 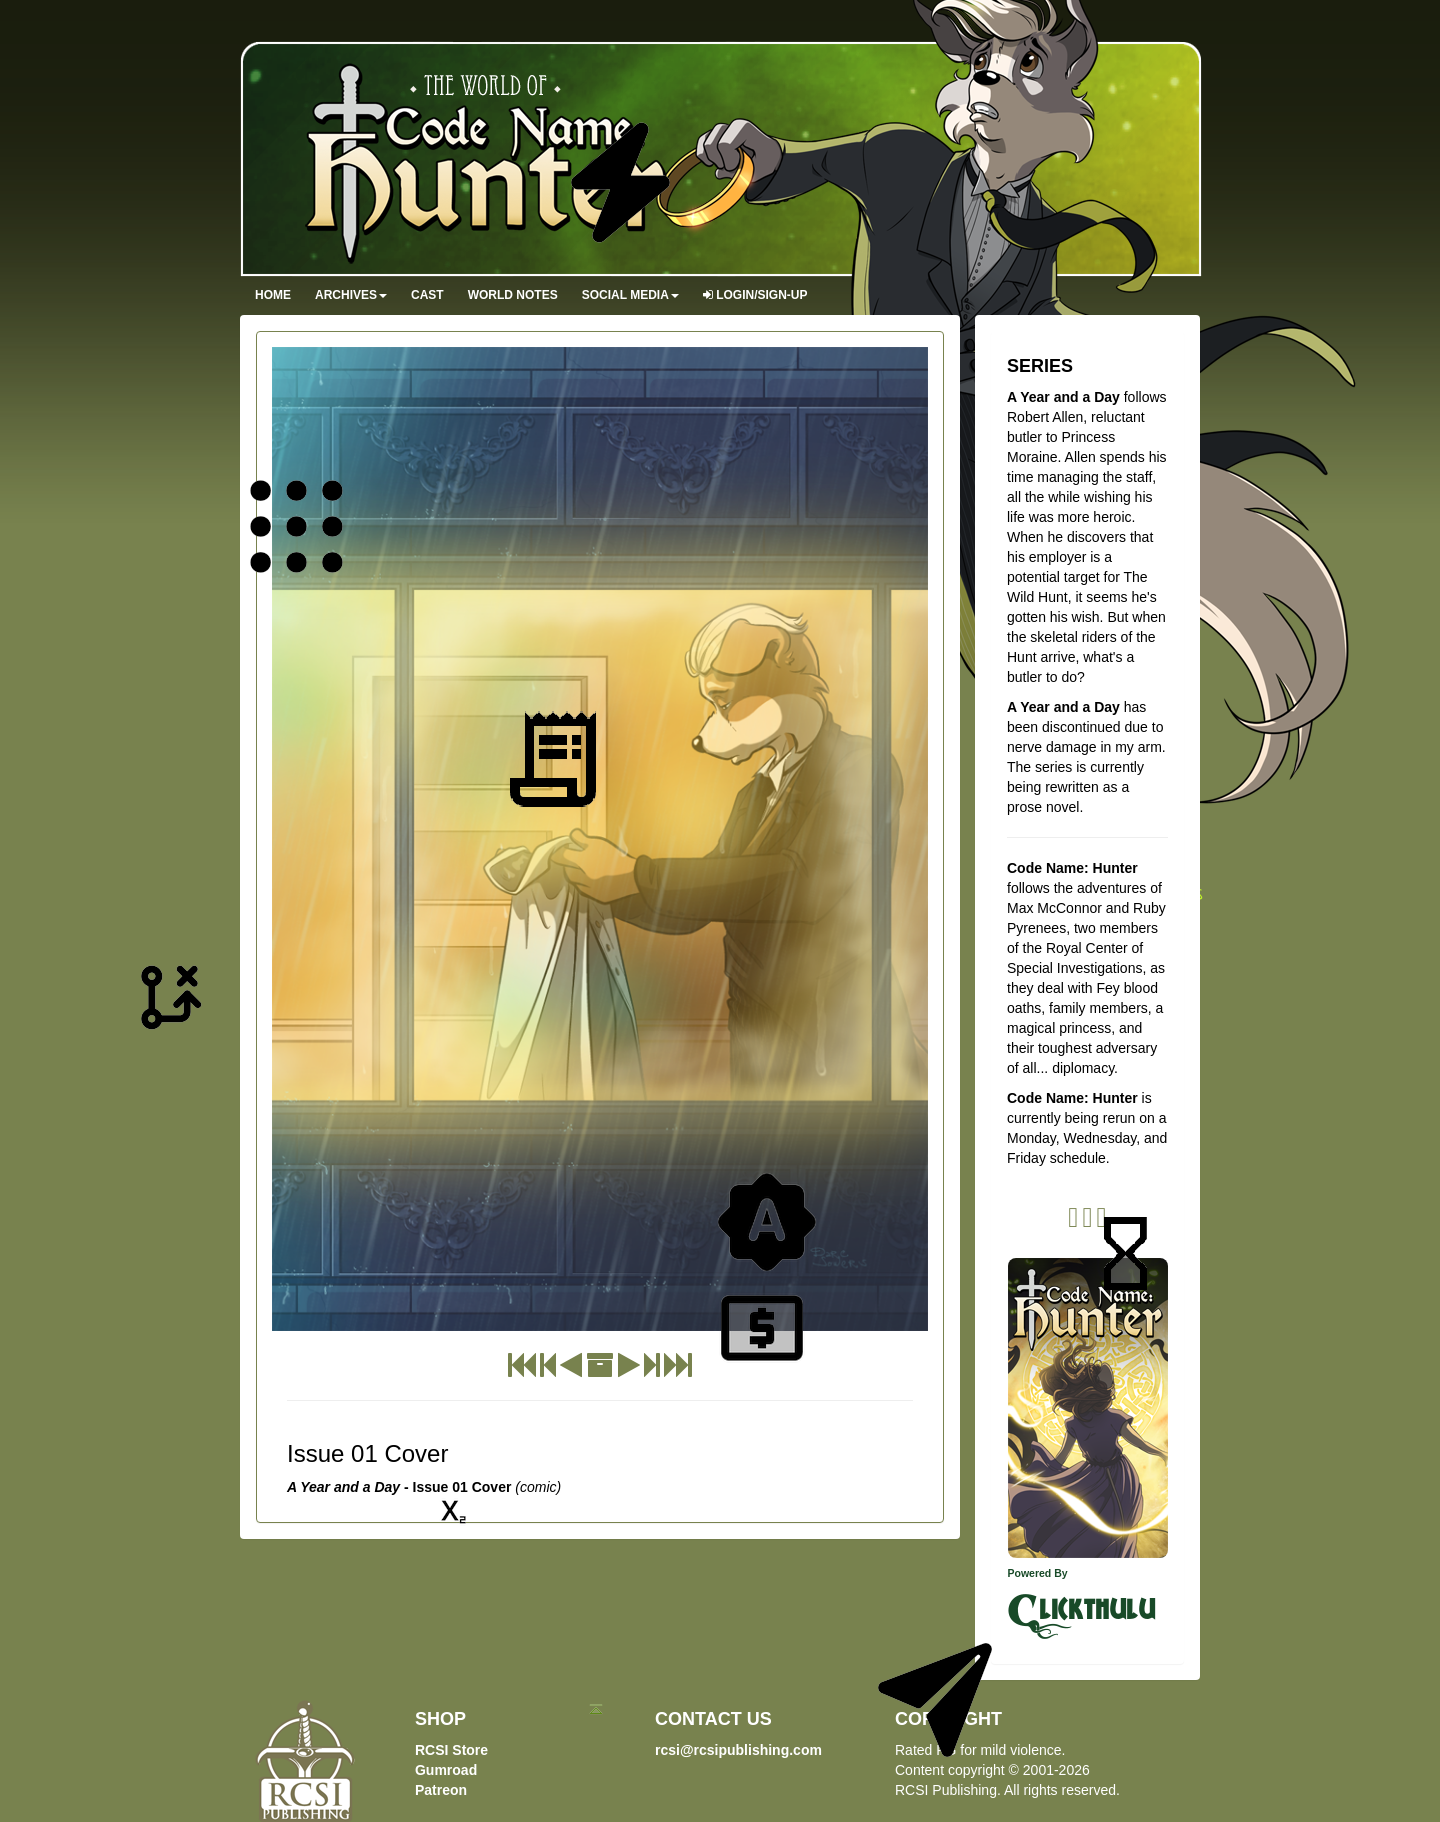 What do you see at coordinates (1125, 1253) in the screenshot?
I see `indicates time is running out or nearing completion` at bounding box center [1125, 1253].